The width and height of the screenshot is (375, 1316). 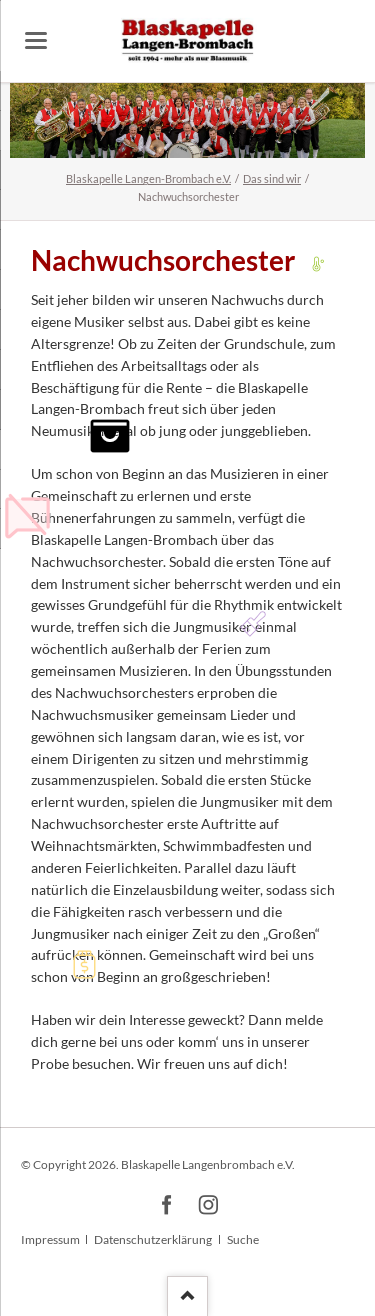 I want to click on mute or disable chat notifications, so click(x=27, y=514).